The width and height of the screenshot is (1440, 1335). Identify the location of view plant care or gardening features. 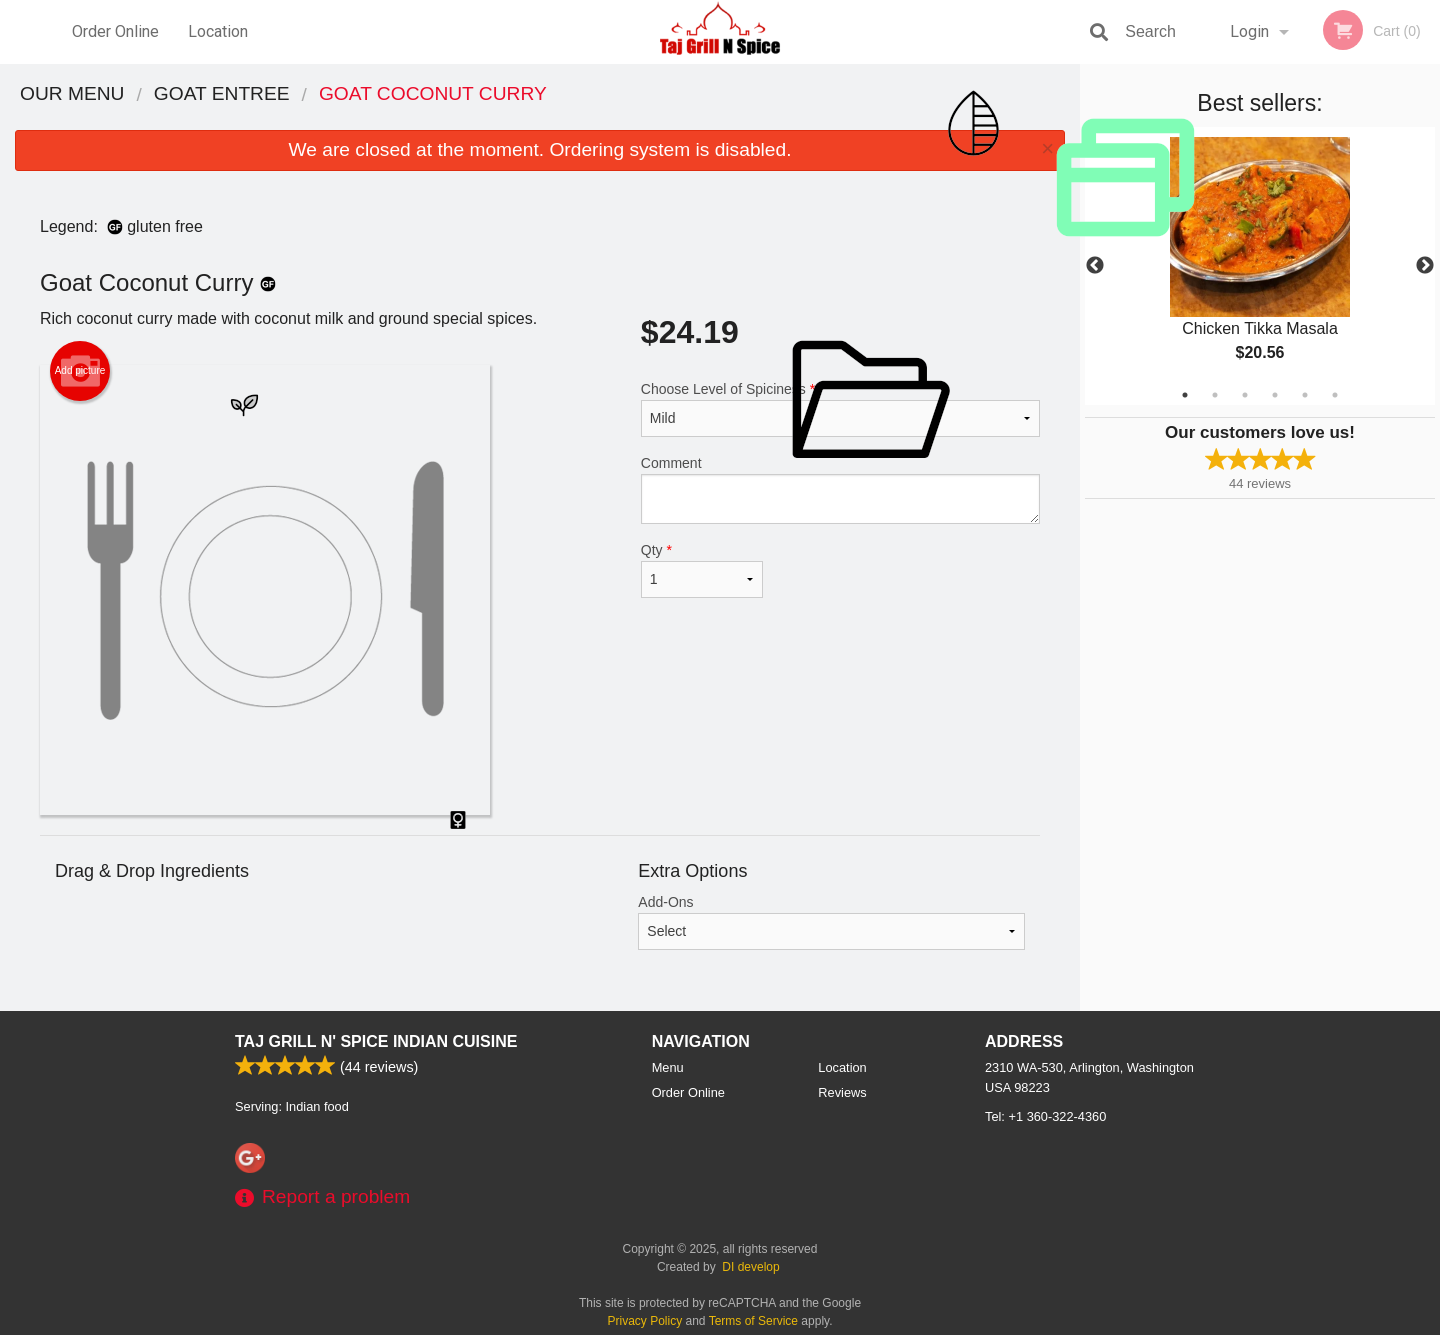
(244, 404).